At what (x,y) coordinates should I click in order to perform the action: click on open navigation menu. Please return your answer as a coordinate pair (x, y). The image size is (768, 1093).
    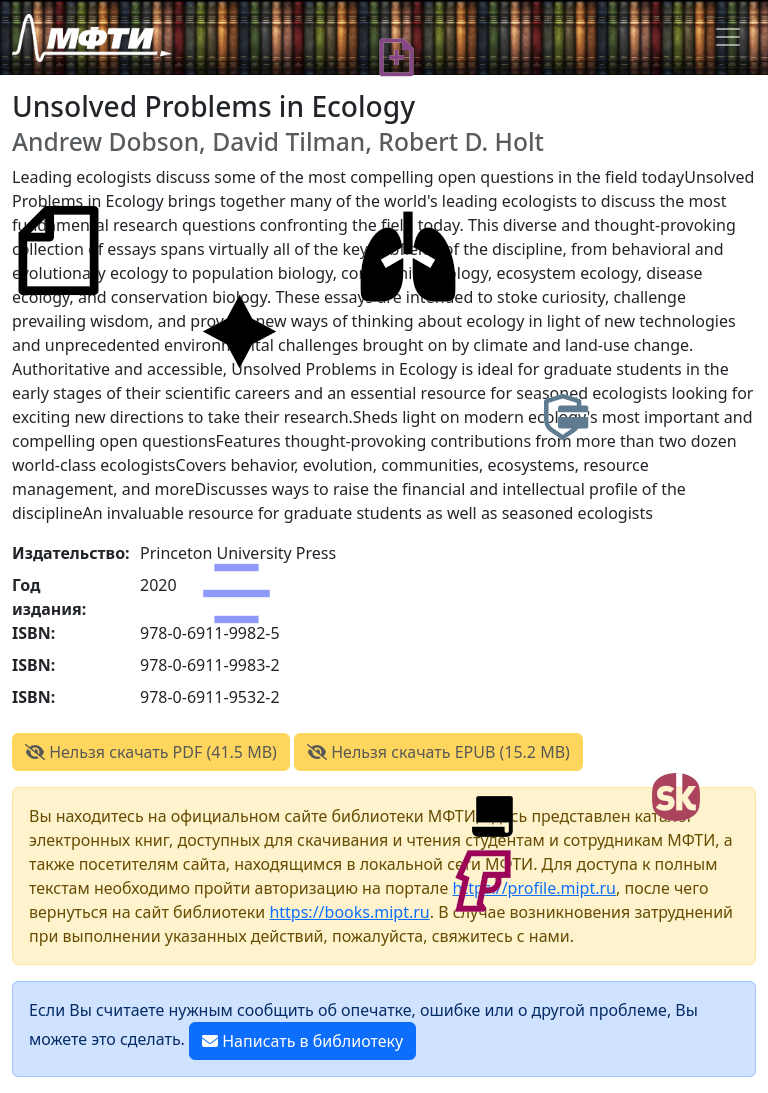
    Looking at the image, I should click on (236, 593).